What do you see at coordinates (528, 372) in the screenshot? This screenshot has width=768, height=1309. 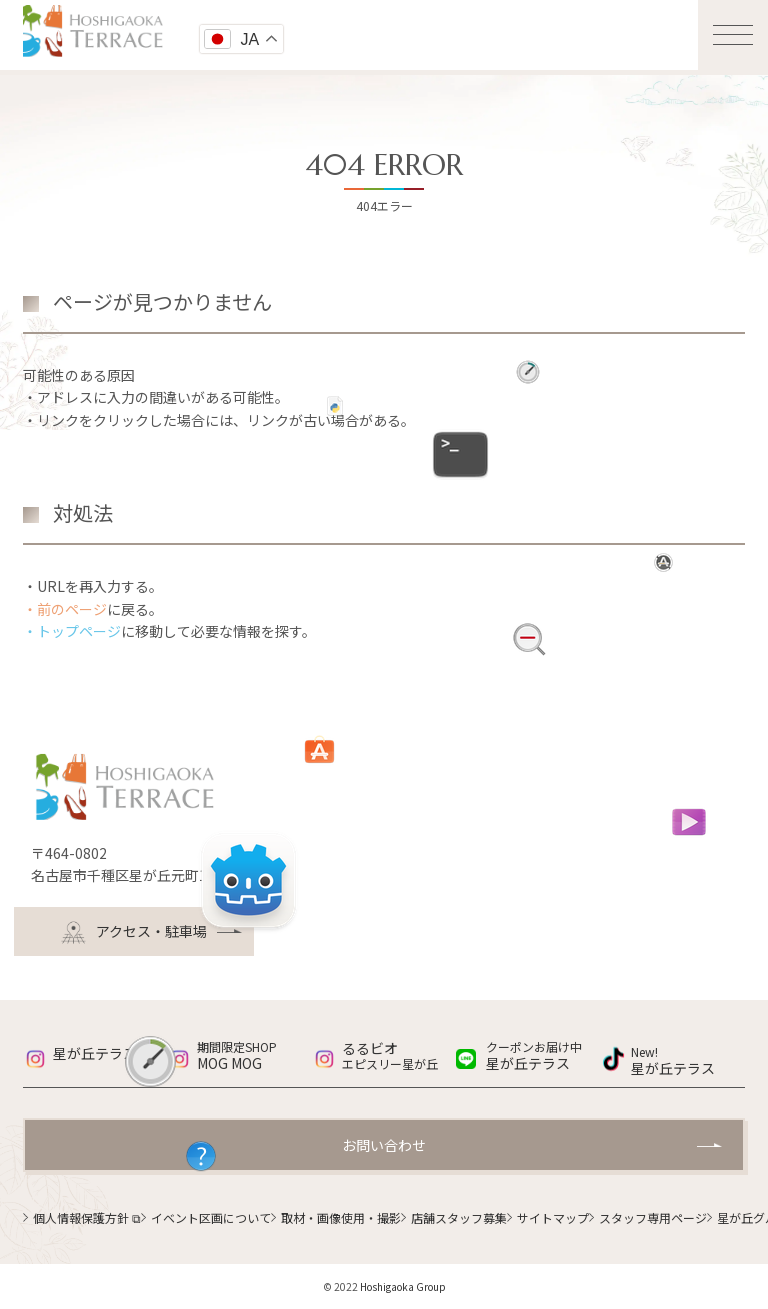 I see `launch sysprof system profiler` at bounding box center [528, 372].